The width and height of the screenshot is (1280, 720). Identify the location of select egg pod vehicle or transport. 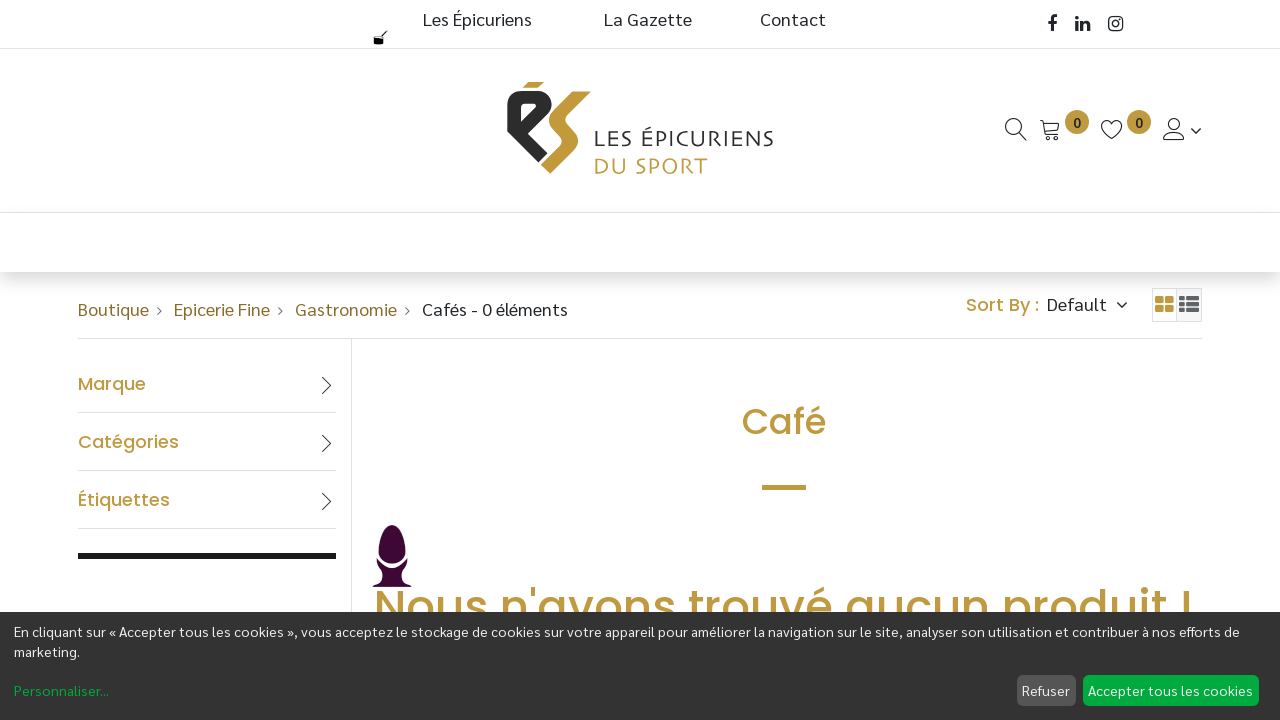
(392, 556).